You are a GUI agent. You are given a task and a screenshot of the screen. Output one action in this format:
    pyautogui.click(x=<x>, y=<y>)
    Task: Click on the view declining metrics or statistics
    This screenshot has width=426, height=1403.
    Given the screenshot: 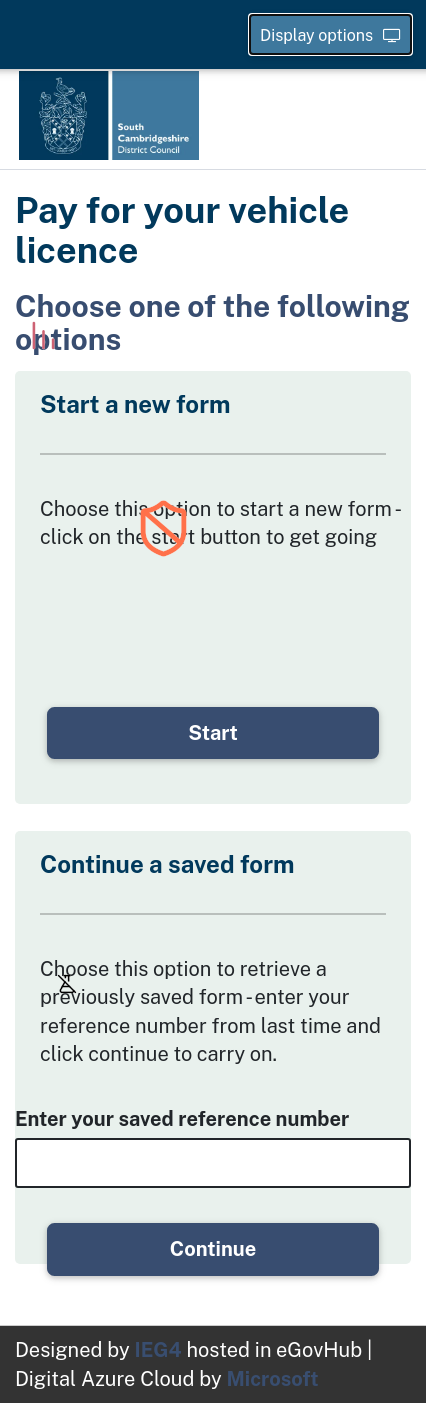 What is the action you would take?
    pyautogui.click(x=43, y=335)
    